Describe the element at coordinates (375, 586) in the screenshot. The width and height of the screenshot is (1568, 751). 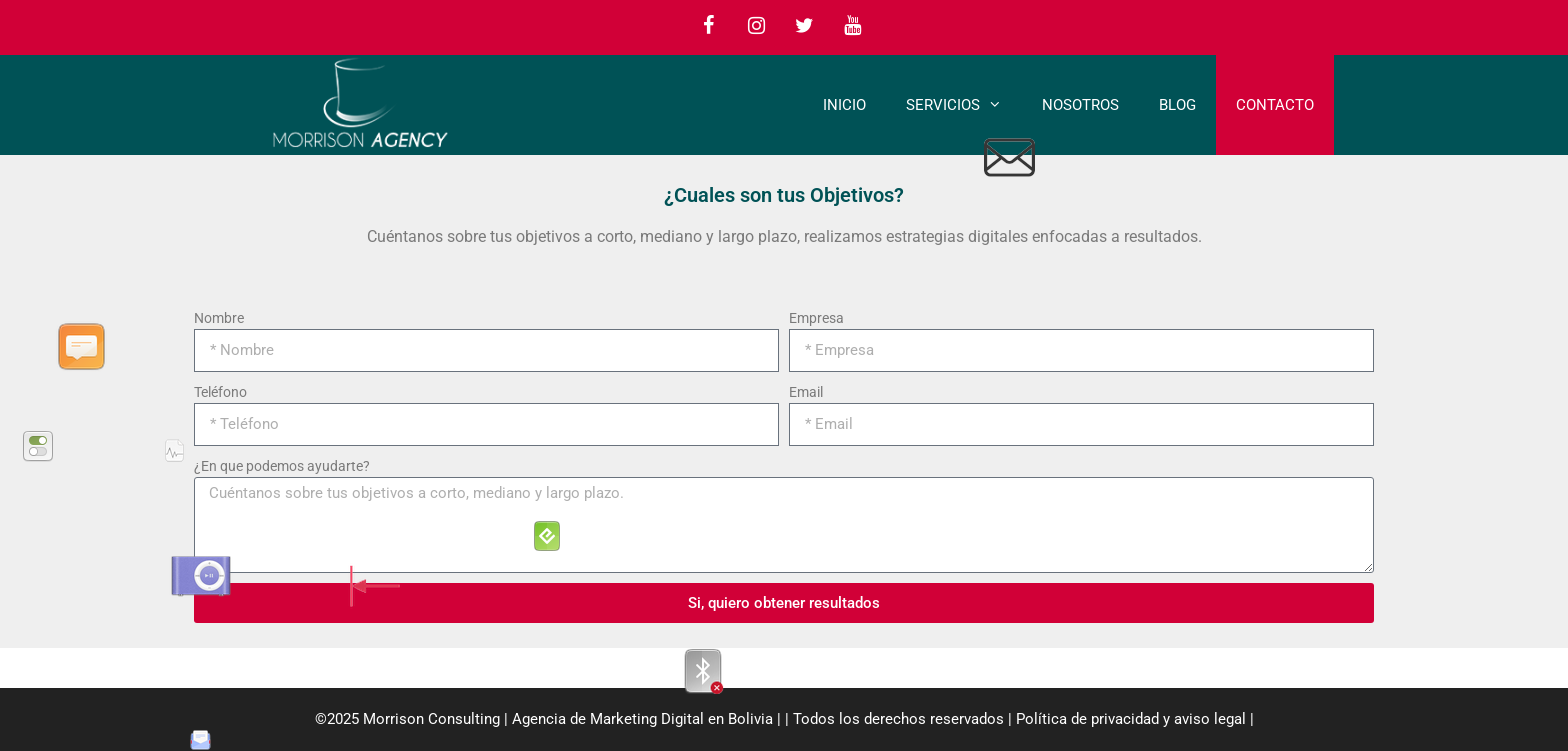
I see `go to the first item in a list or sequence` at that location.